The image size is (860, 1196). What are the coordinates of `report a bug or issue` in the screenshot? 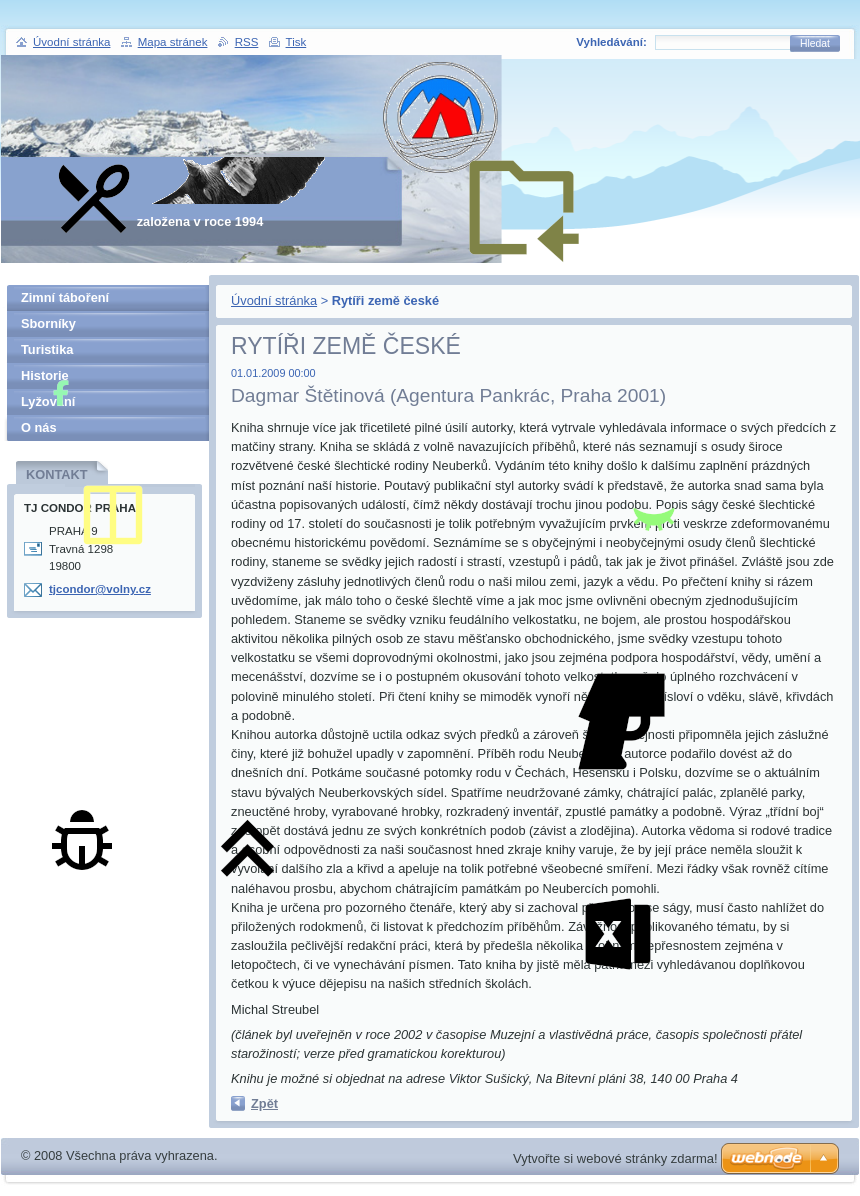 It's located at (82, 840).